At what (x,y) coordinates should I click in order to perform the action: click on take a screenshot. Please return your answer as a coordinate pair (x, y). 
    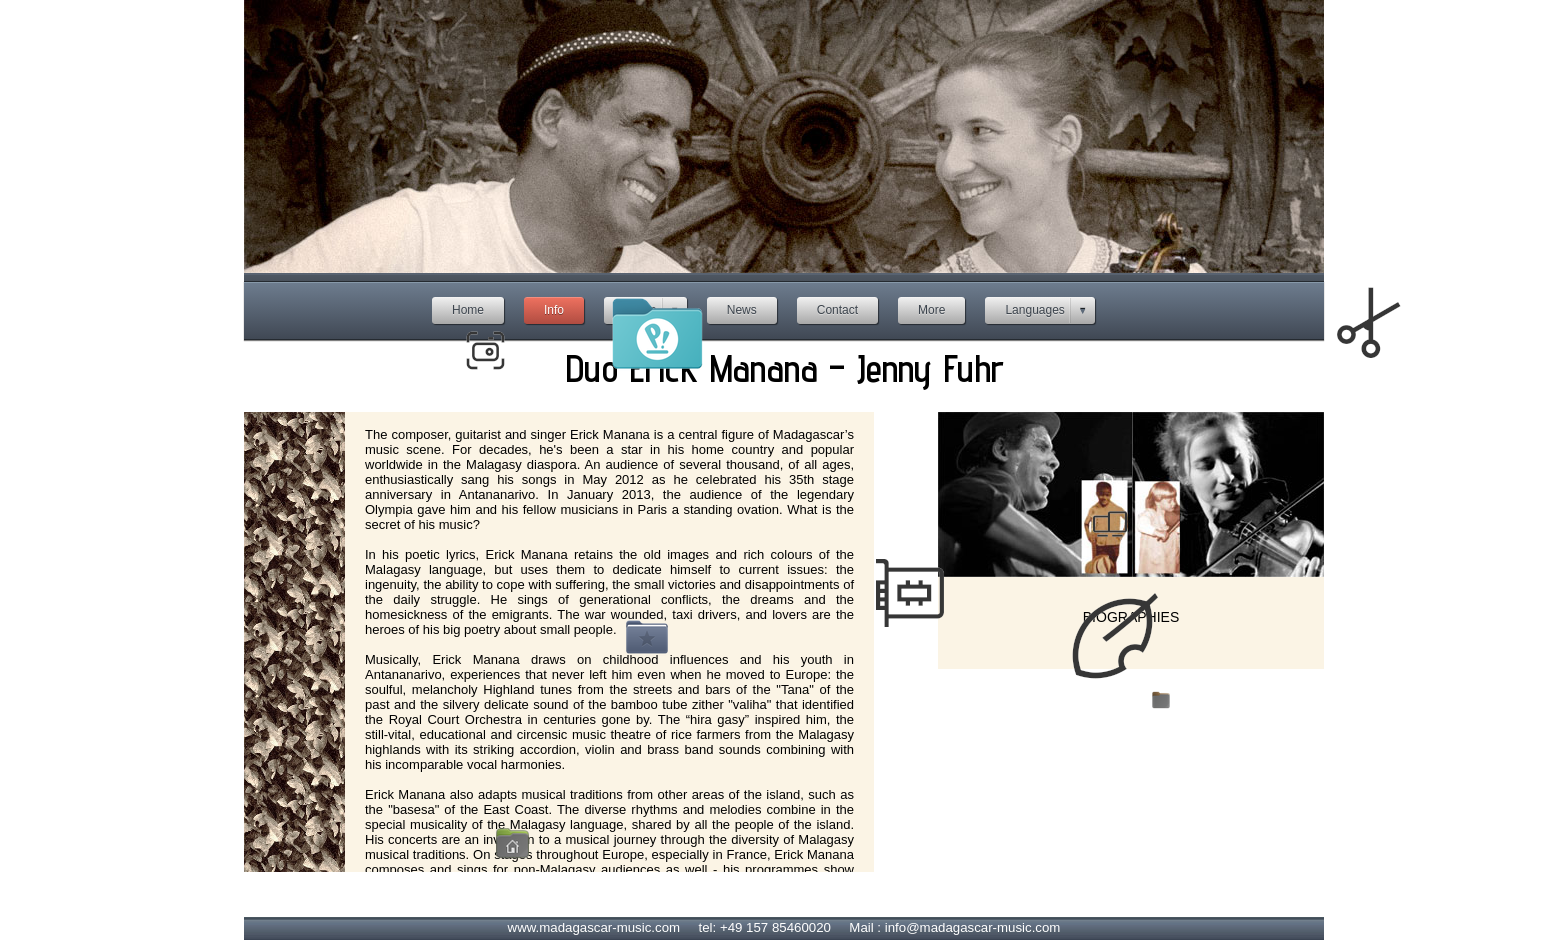
    Looking at the image, I should click on (485, 350).